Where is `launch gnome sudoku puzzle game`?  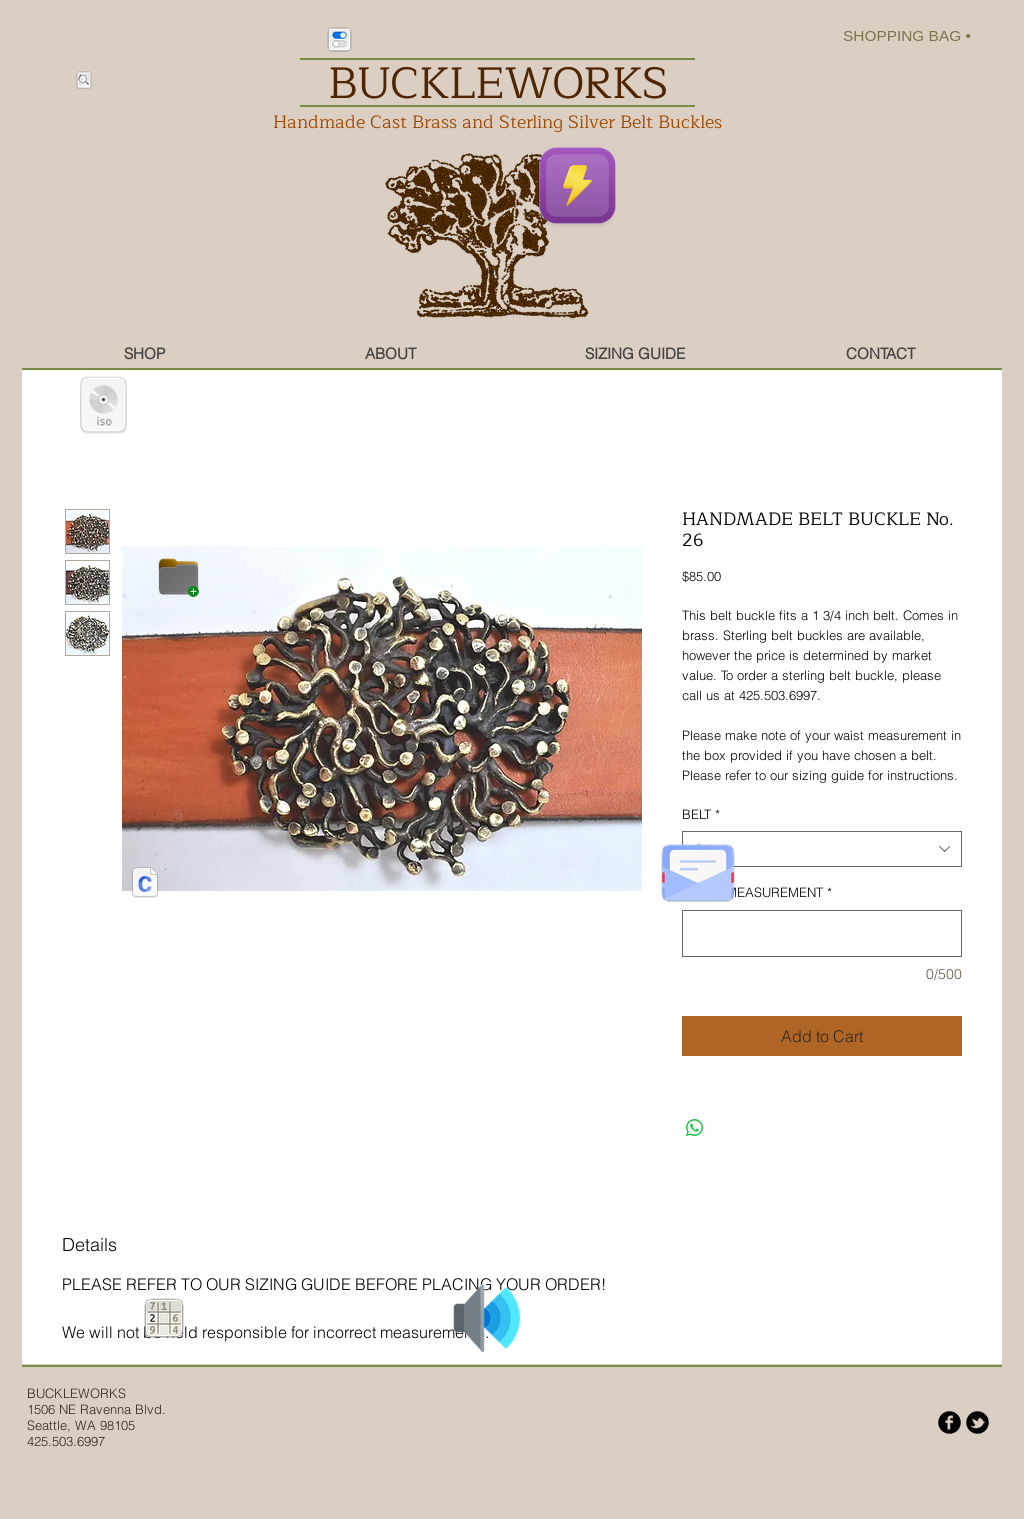 launch gnome sudoku puzzle game is located at coordinates (164, 1318).